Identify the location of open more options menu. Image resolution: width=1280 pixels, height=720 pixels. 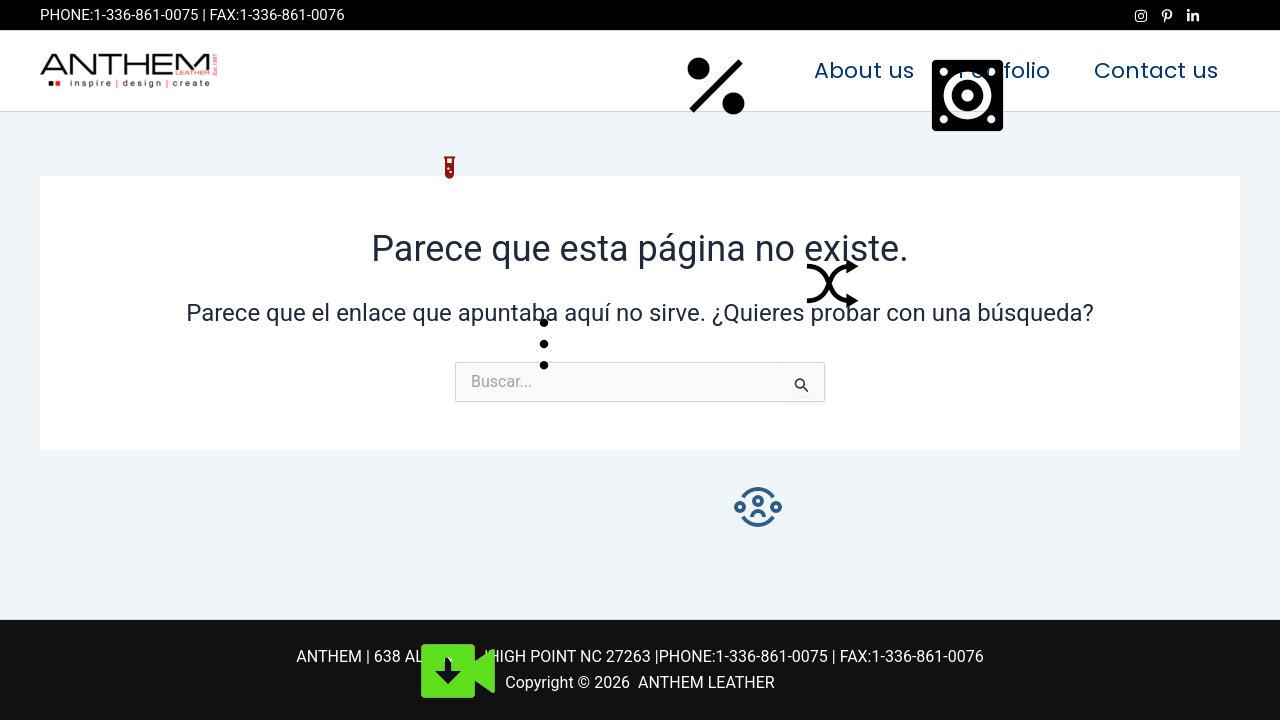
(544, 344).